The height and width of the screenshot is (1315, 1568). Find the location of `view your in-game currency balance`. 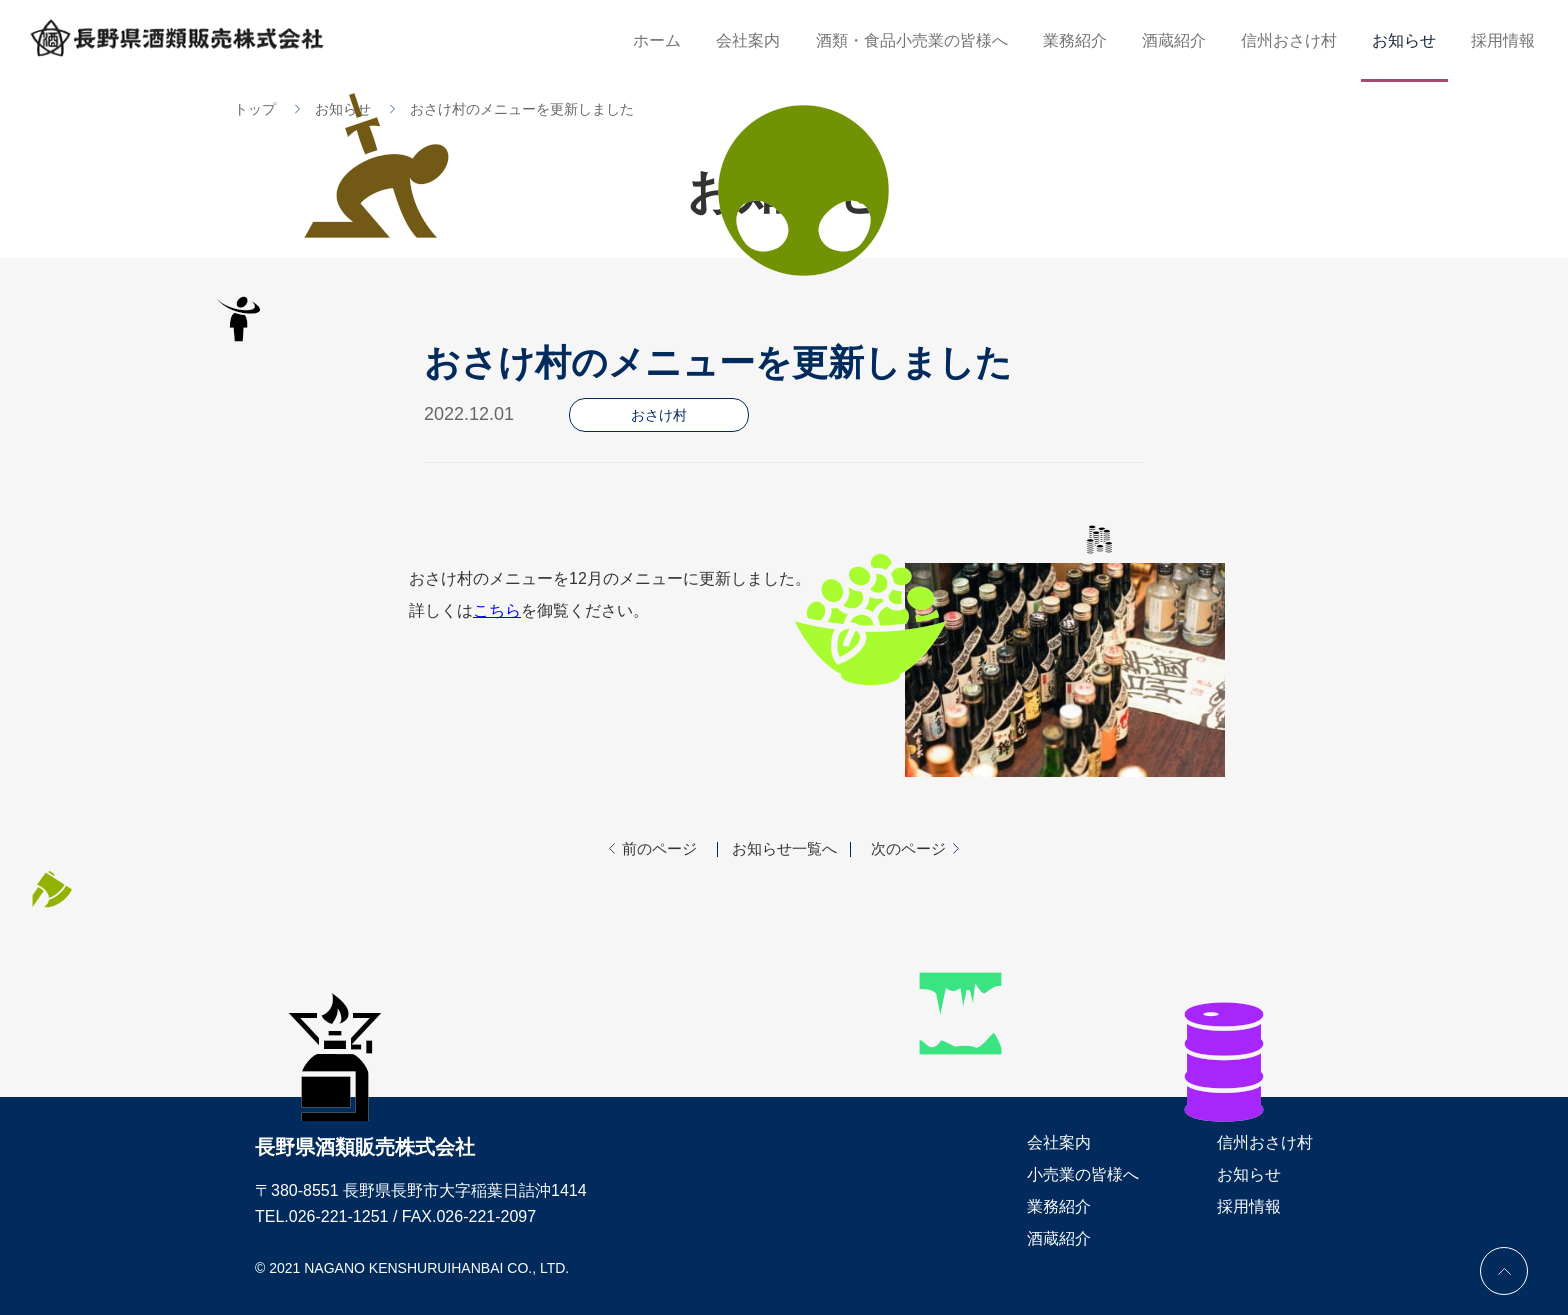

view your in-game currency balance is located at coordinates (1099, 539).